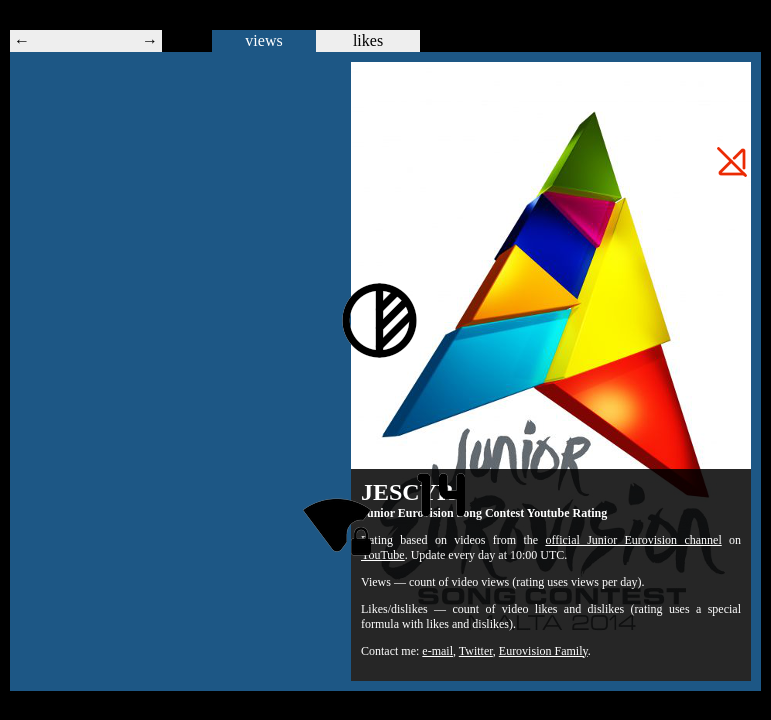 This screenshot has width=771, height=720. I want to click on connected to a secure or password-protected wifi network, so click(337, 527).